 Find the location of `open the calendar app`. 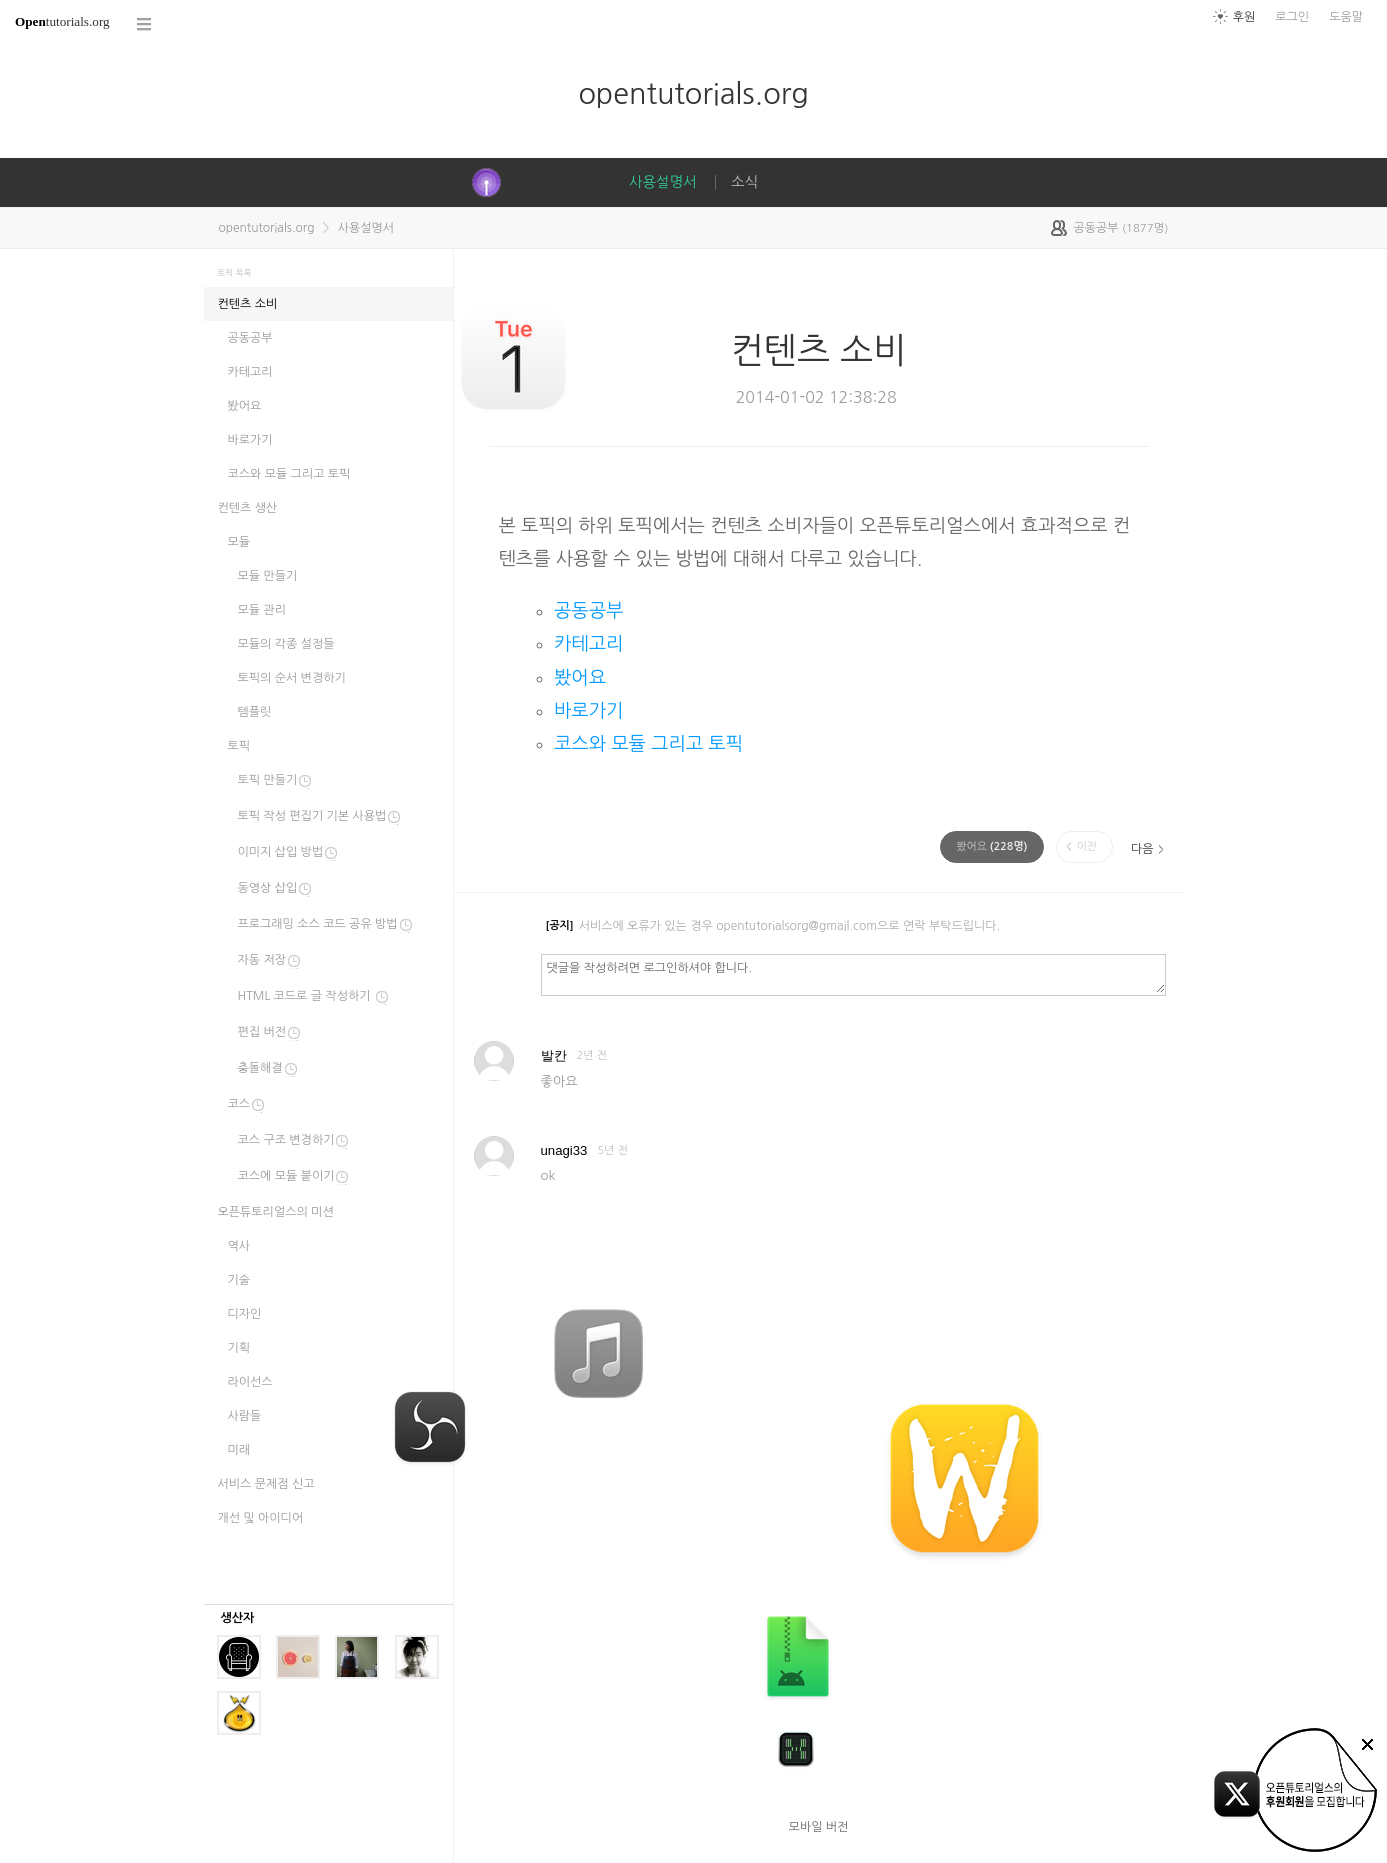

open the calendar app is located at coordinates (513, 357).